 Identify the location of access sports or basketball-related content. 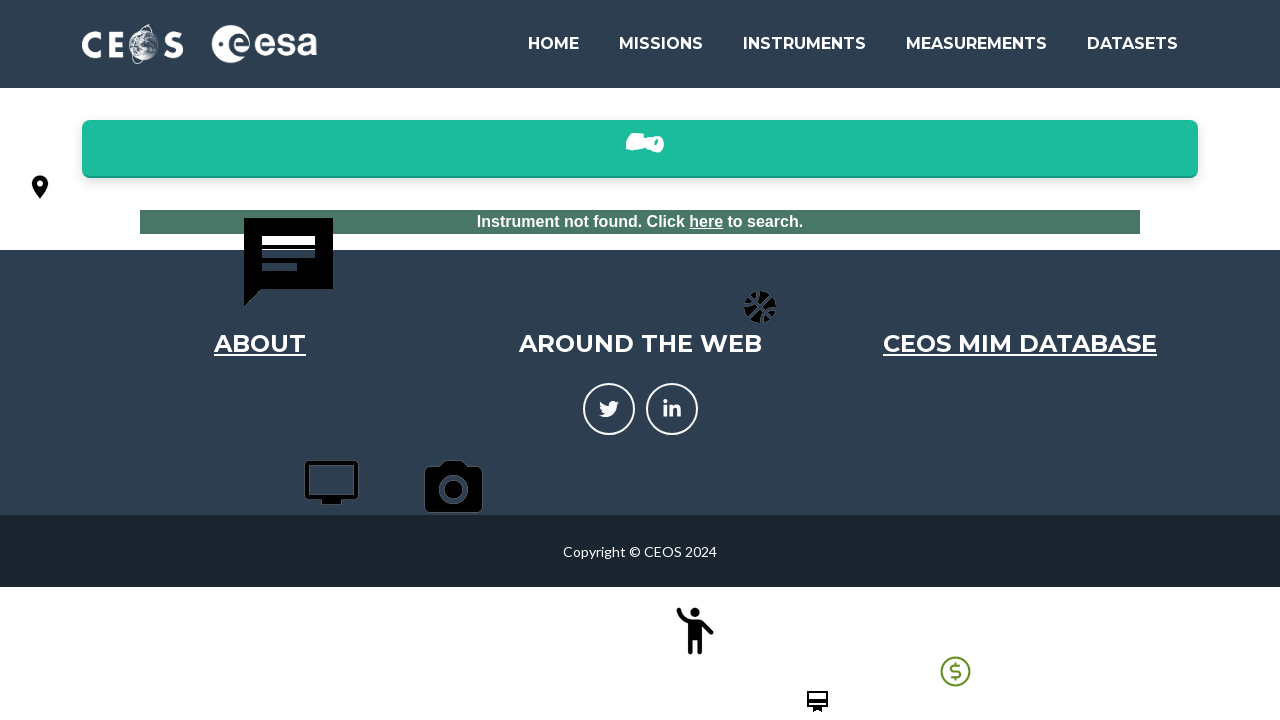
(760, 307).